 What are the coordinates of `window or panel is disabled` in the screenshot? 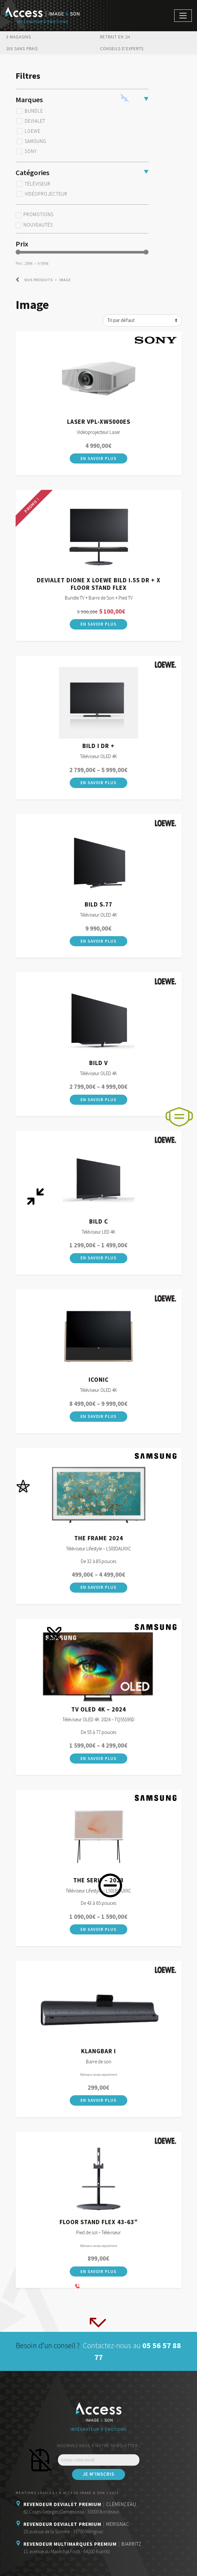 It's located at (40, 2460).